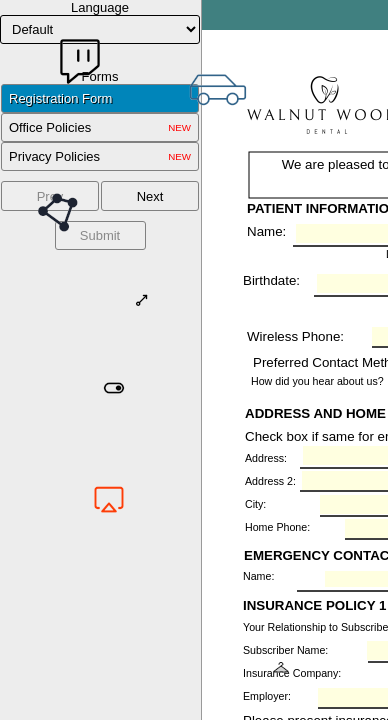  I want to click on access vehicle or car-related settings, so click(218, 88).